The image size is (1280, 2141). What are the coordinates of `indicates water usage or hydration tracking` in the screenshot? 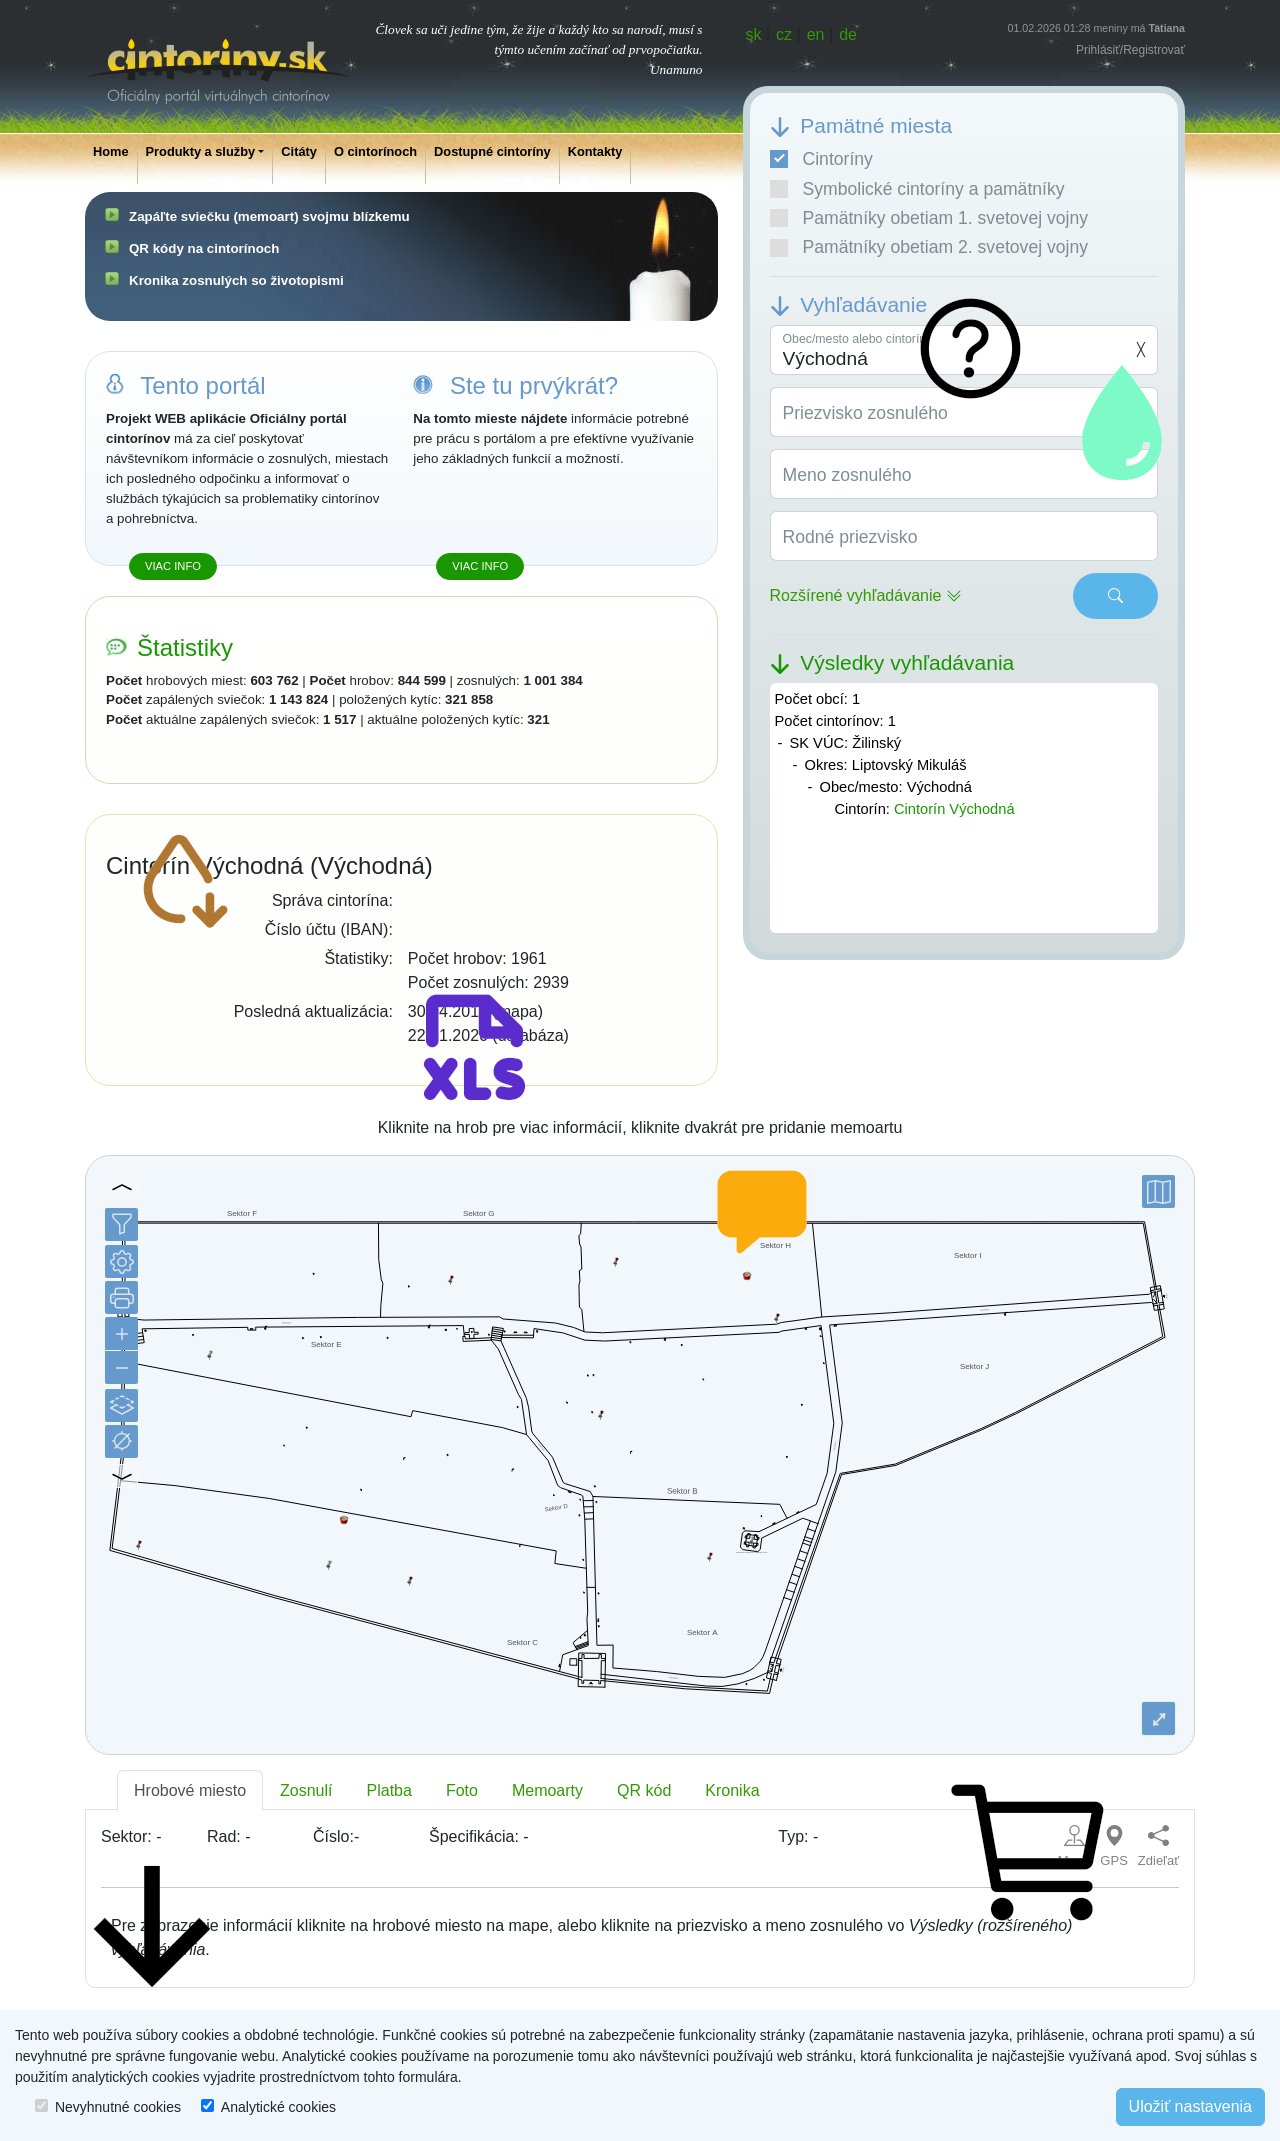 It's located at (1122, 424).